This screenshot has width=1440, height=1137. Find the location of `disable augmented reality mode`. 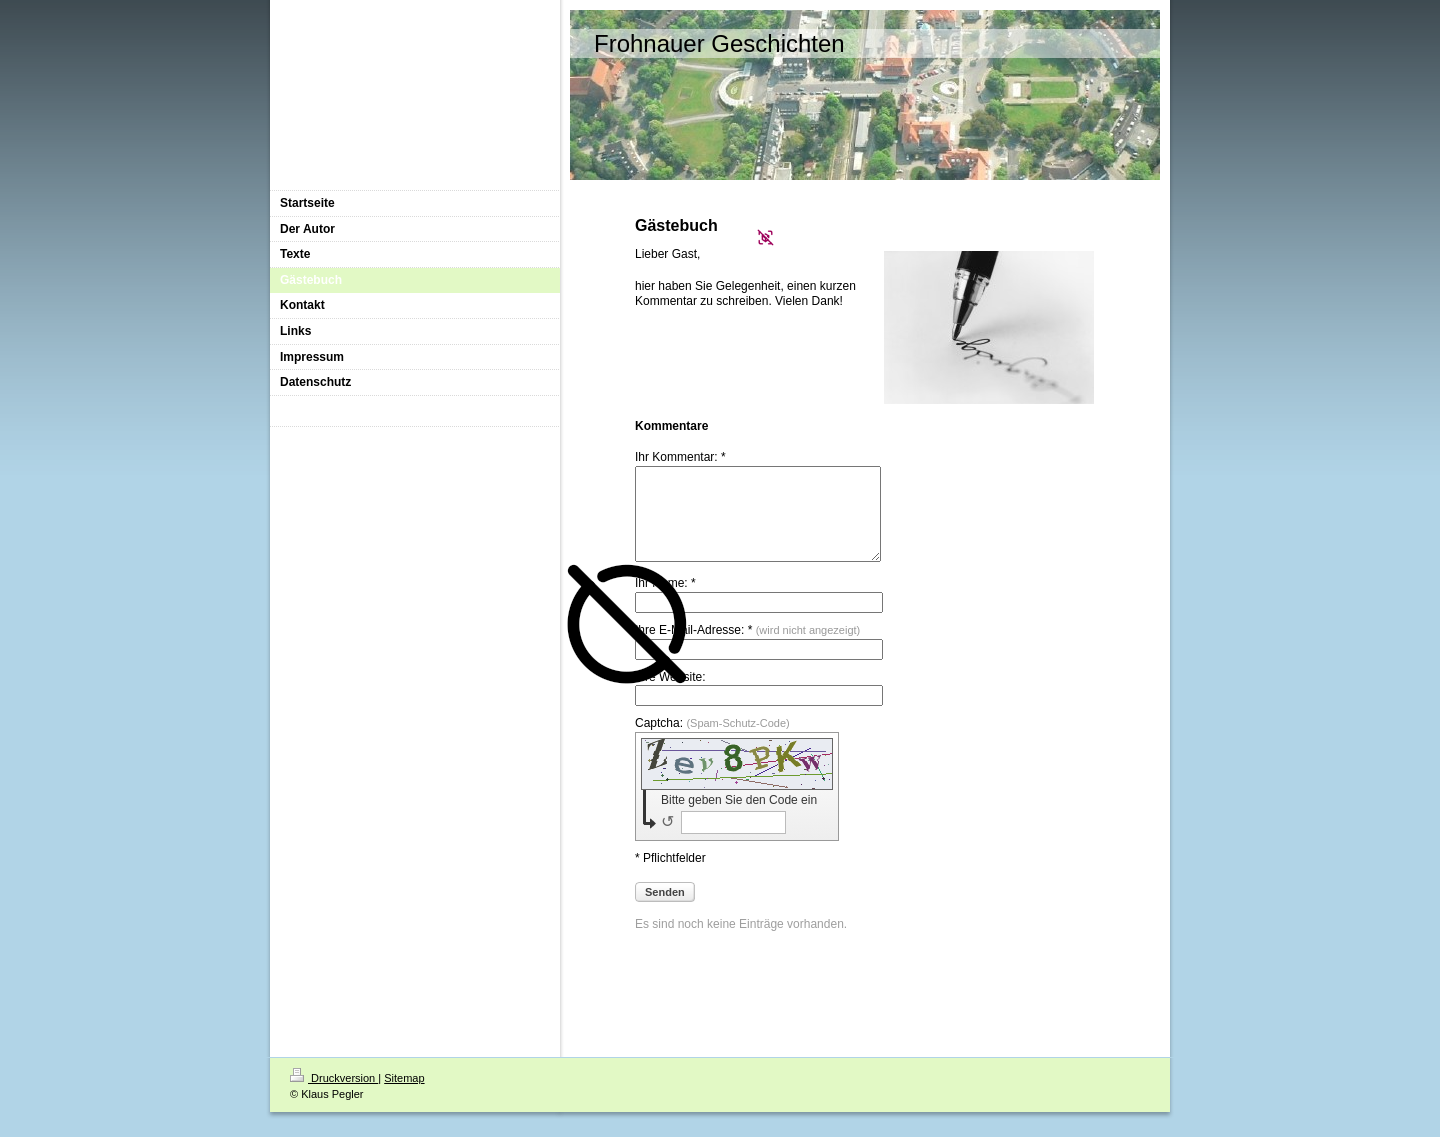

disable augmented reality mode is located at coordinates (765, 237).